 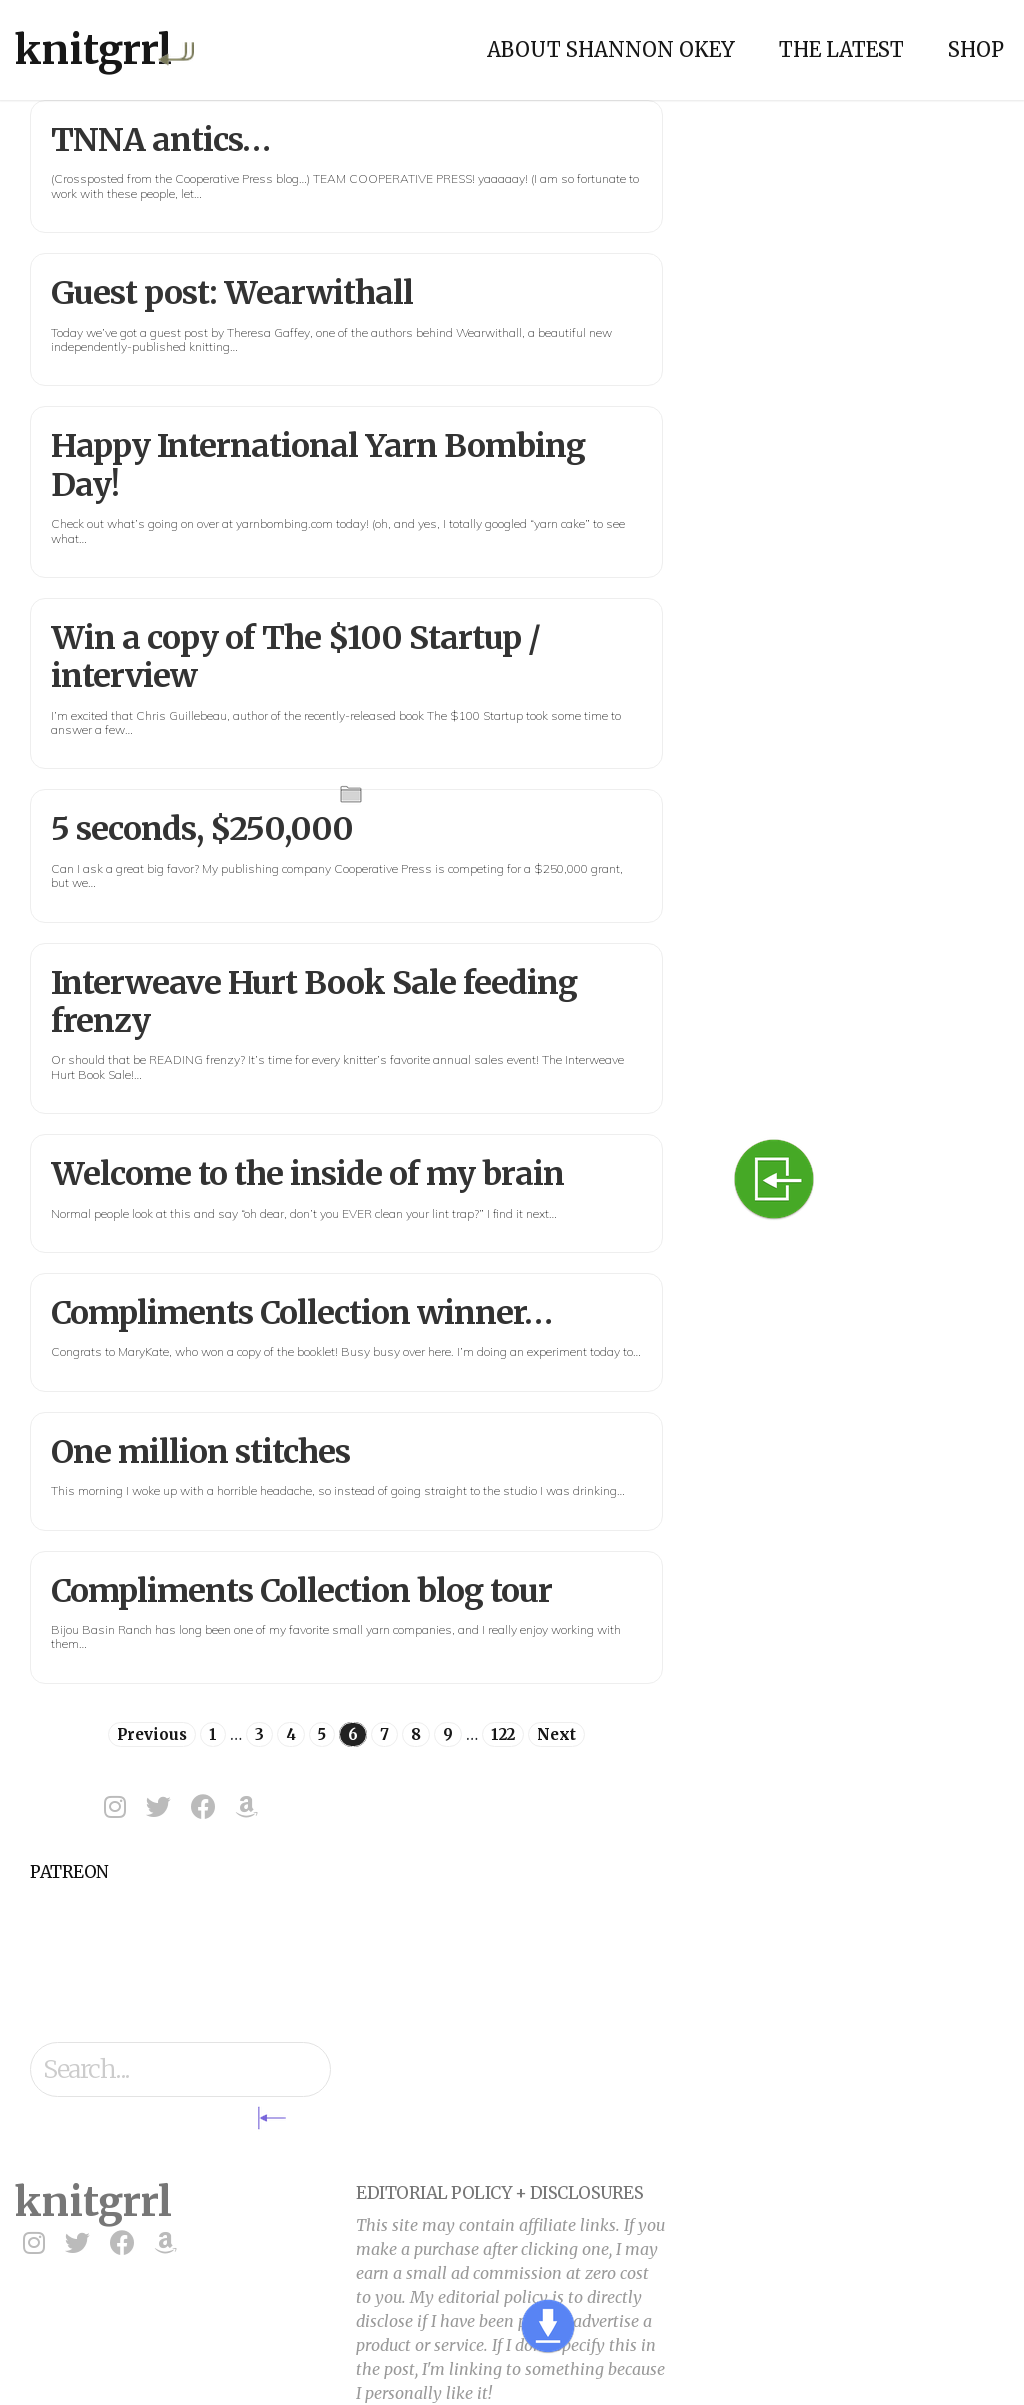 I want to click on access your downloads folder, so click(x=548, y=2326).